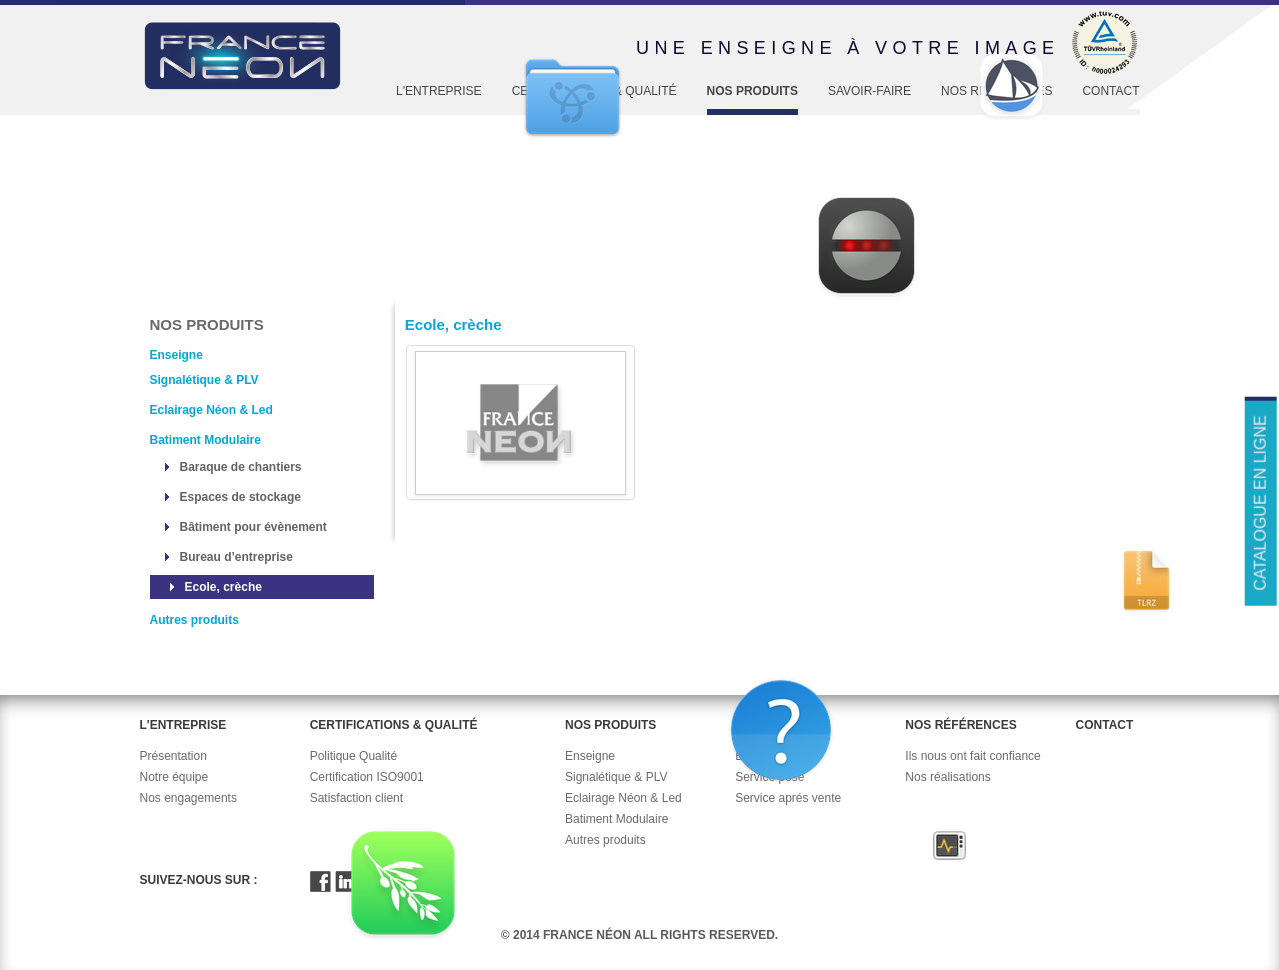 The width and height of the screenshot is (1279, 970). Describe the element at coordinates (949, 845) in the screenshot. I see `open system monitor application` at that location.